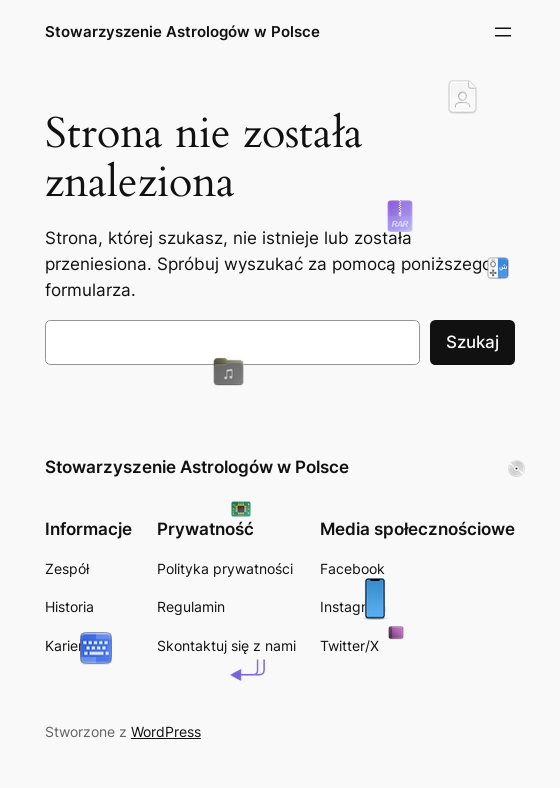  Describe the element at coordinates (462, 96) in the screenshot. I see `credits or attribution file` at that location.